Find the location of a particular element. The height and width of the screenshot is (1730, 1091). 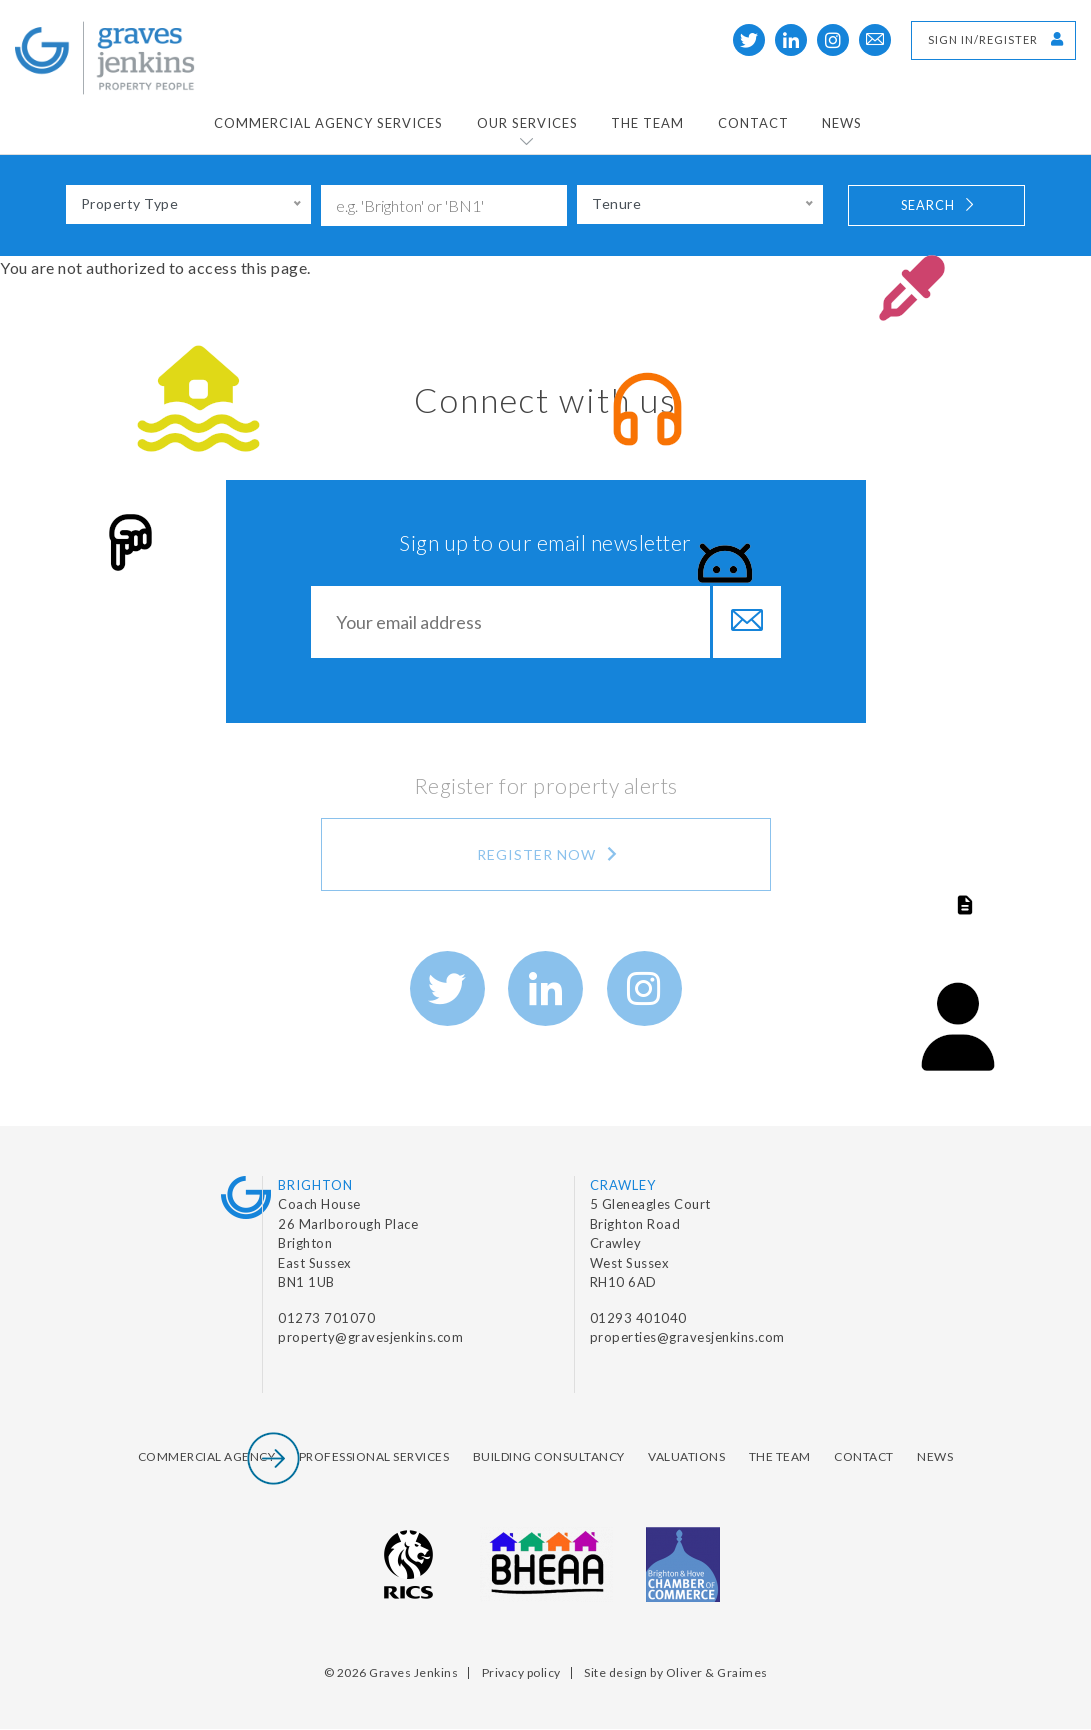

proceed to next step is located at coordinates (273, 1458).